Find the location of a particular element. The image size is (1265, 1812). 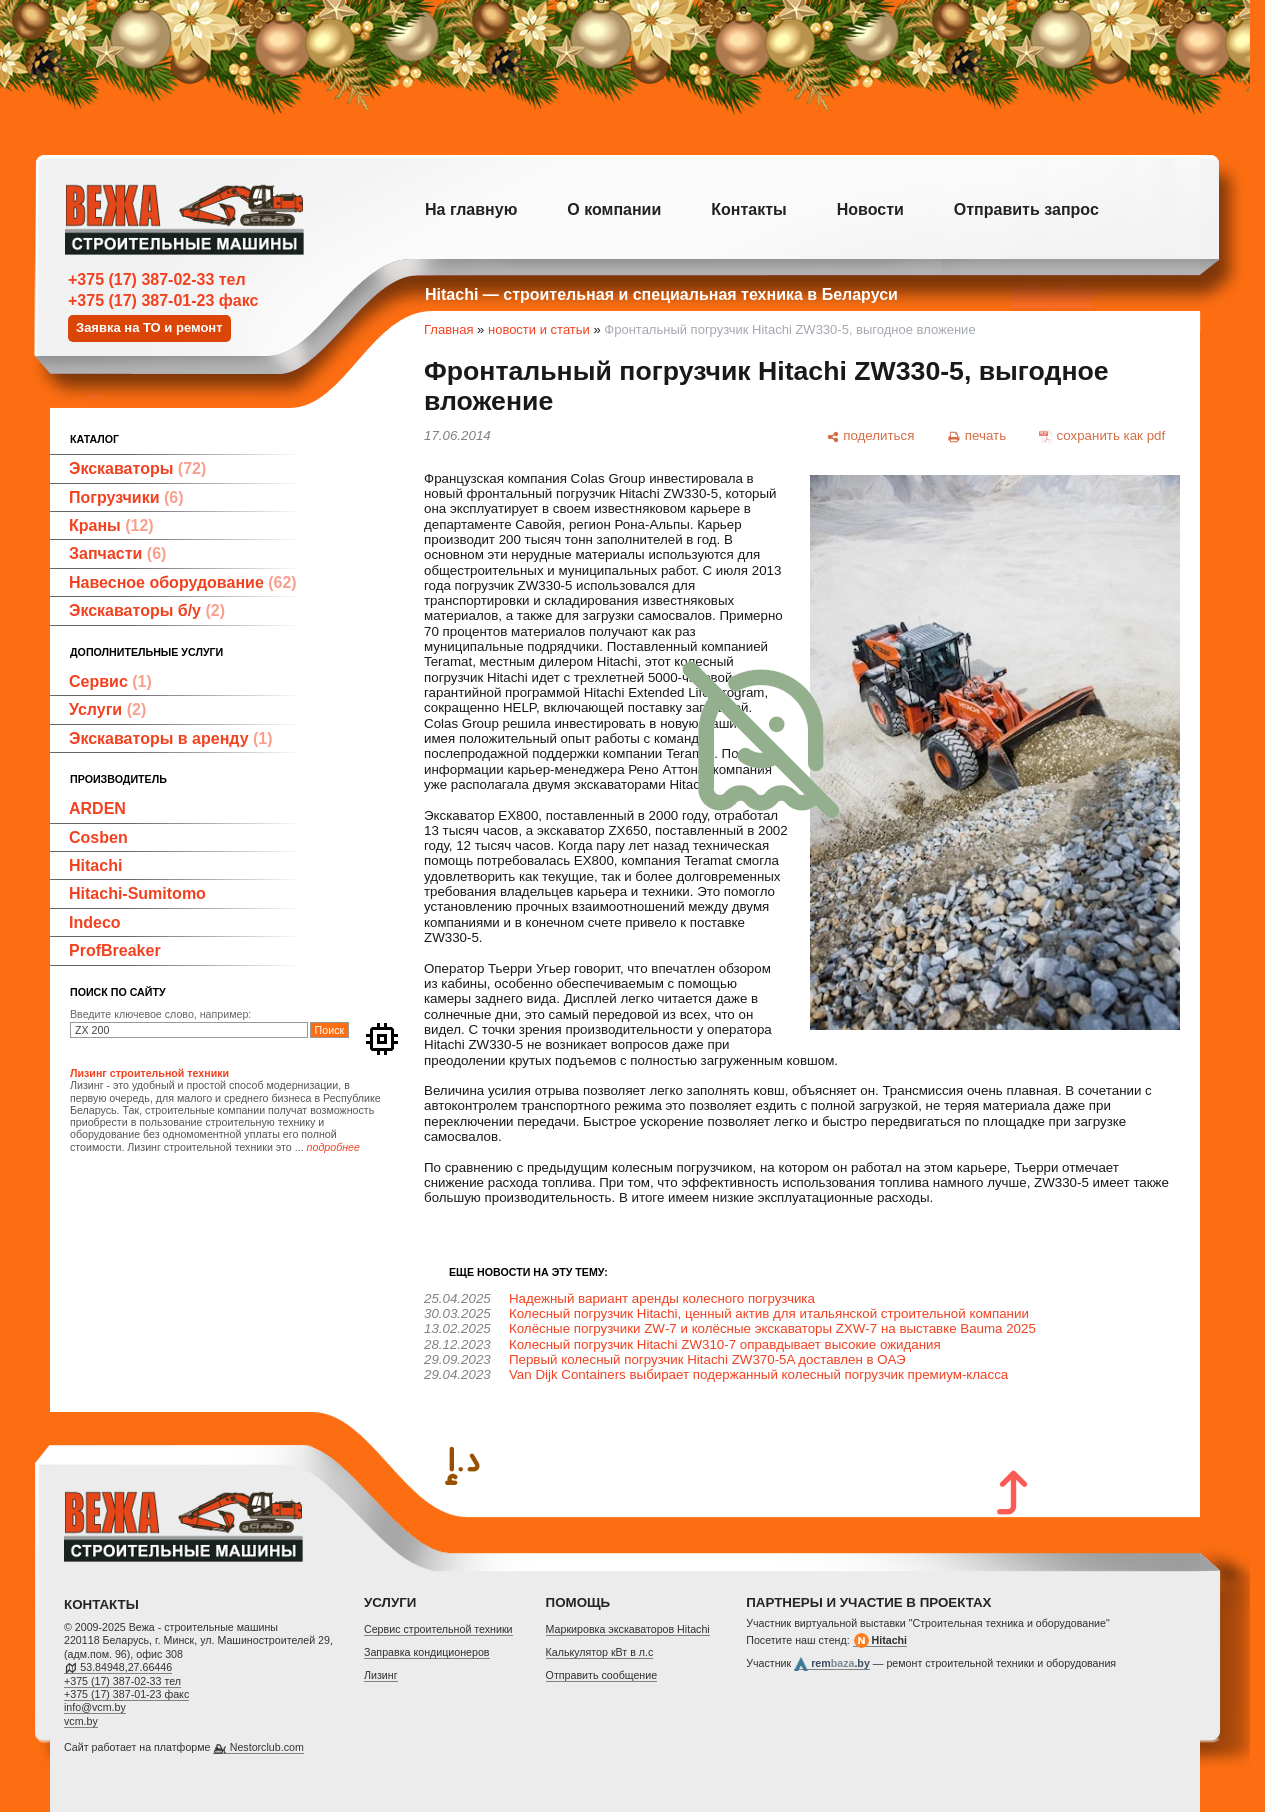

indicates price or amount in UAE dirhams is located at coordinates (463, 1467).